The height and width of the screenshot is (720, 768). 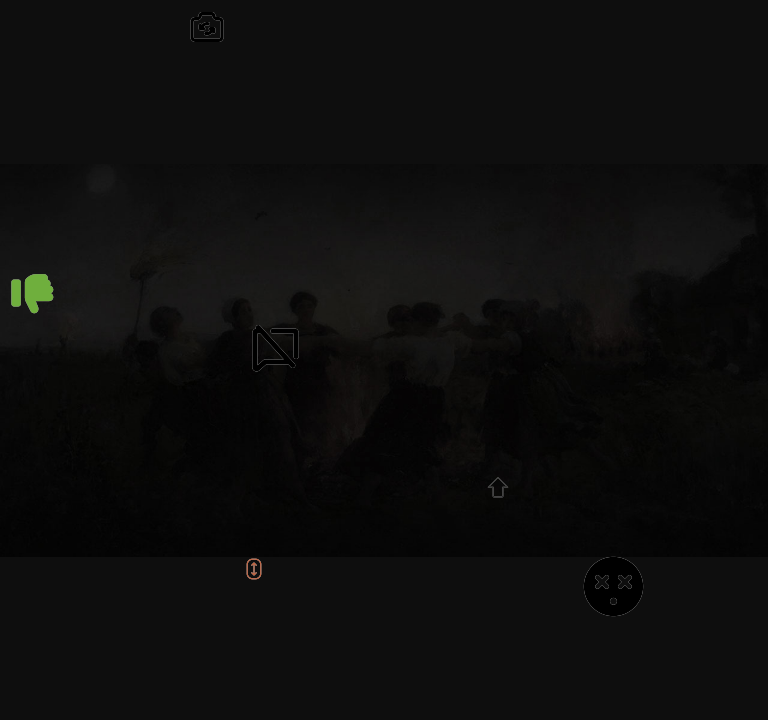 What do you see at coordinates (207, 27) in the screenshot?
I see `switch between front and rear camera` at bounding box center [207, 27].